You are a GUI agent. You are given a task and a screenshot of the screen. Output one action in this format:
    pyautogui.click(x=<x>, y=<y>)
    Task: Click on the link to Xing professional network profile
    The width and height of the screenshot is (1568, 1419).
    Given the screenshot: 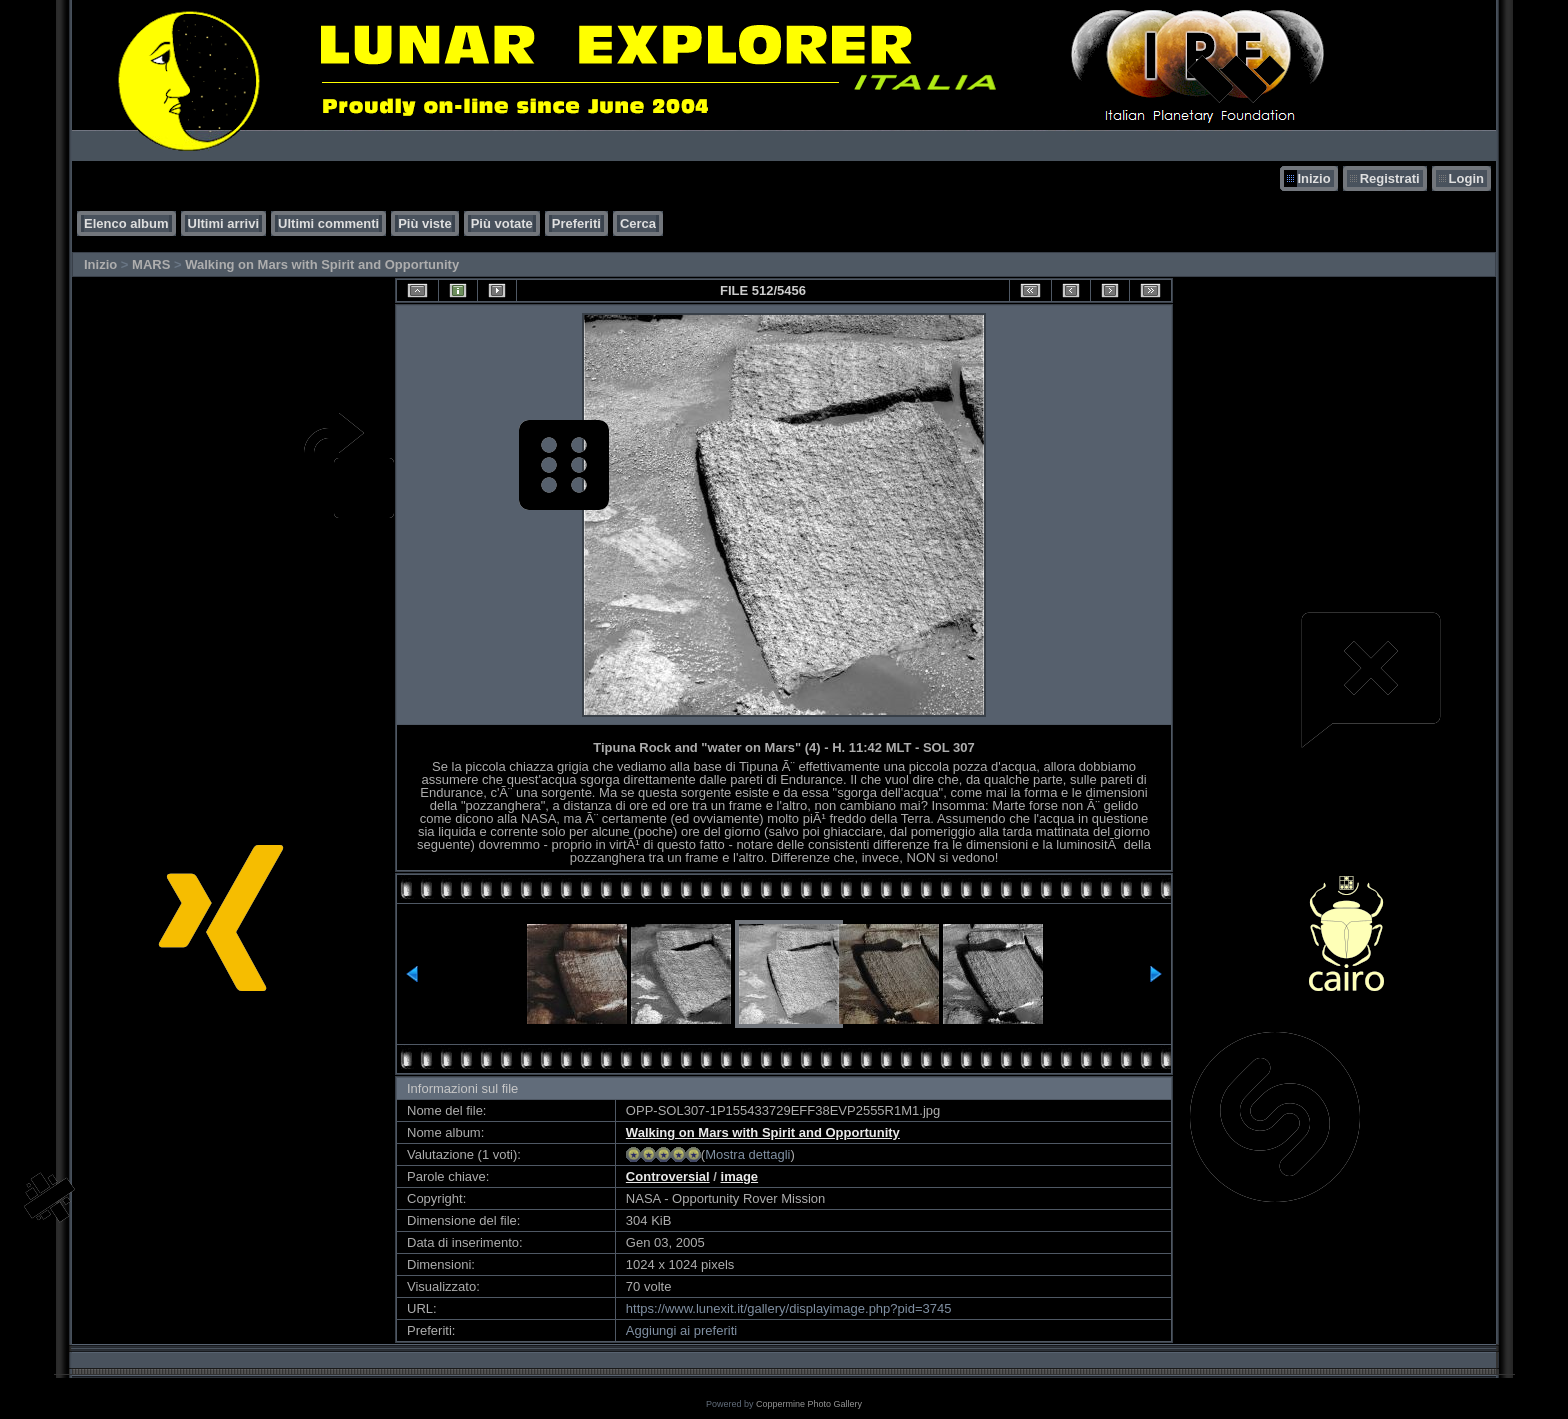 What is the action you would take?
    pyautogui.click(x=221, y=918)
    